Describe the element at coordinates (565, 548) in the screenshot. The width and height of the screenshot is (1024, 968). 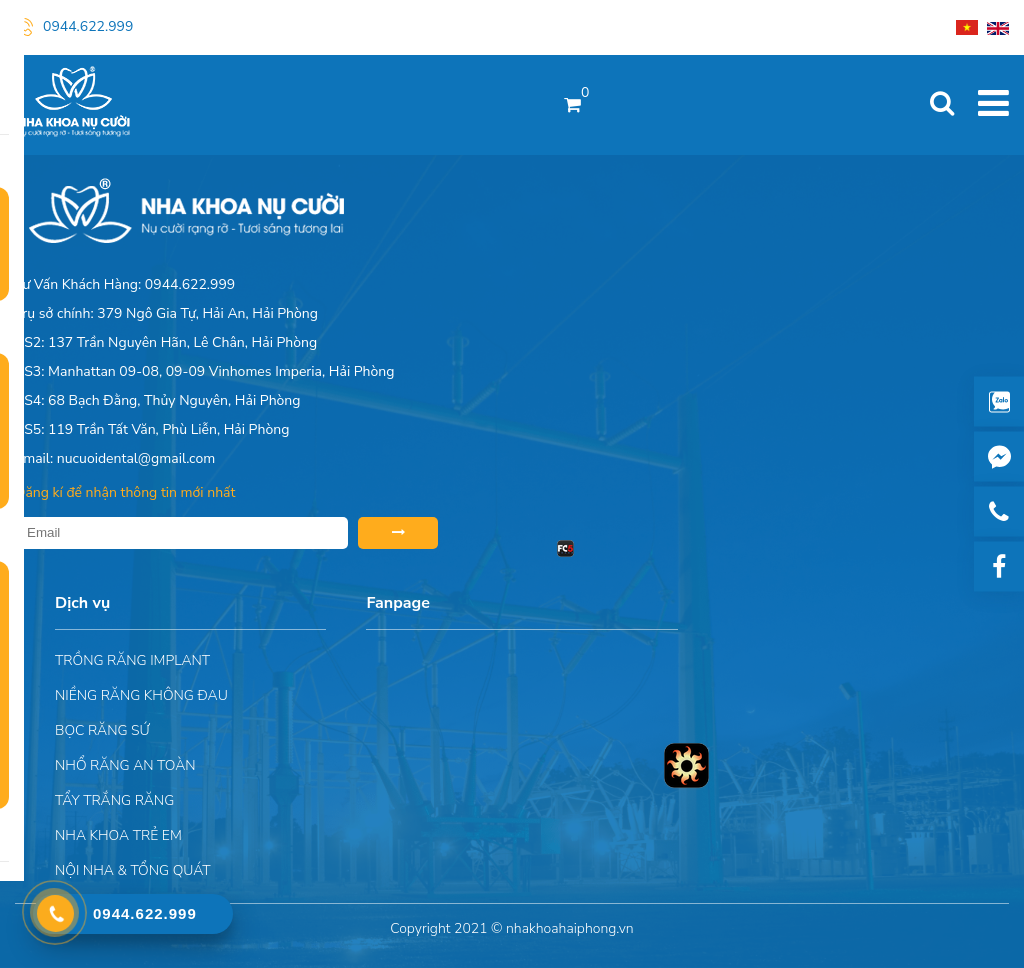
I see `launch far cry 5 game` at that location.